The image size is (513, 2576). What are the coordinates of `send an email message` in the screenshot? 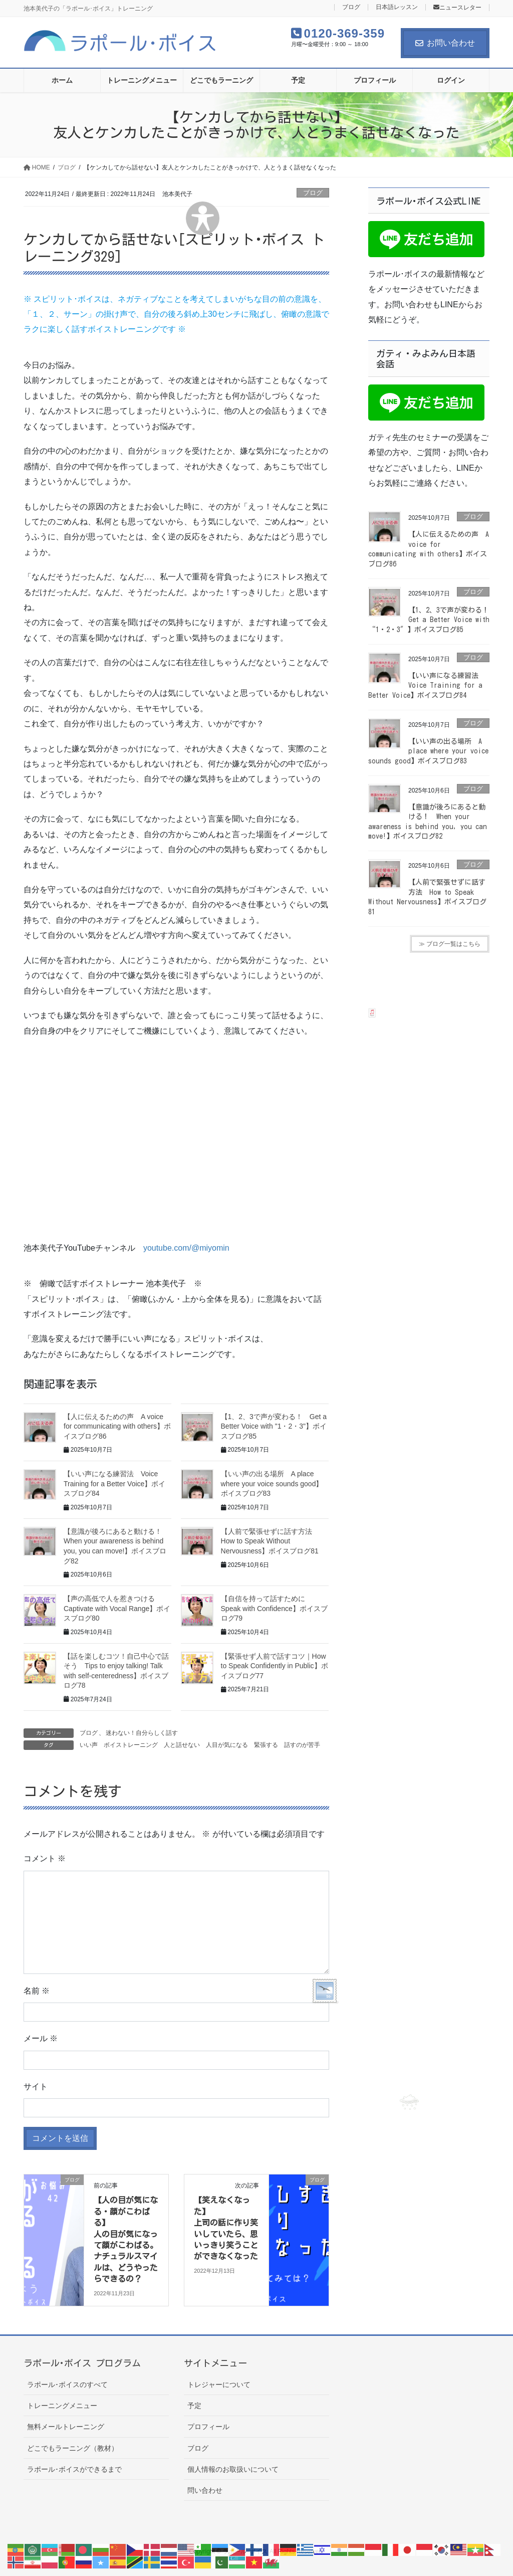 It's located at (325, 1992).